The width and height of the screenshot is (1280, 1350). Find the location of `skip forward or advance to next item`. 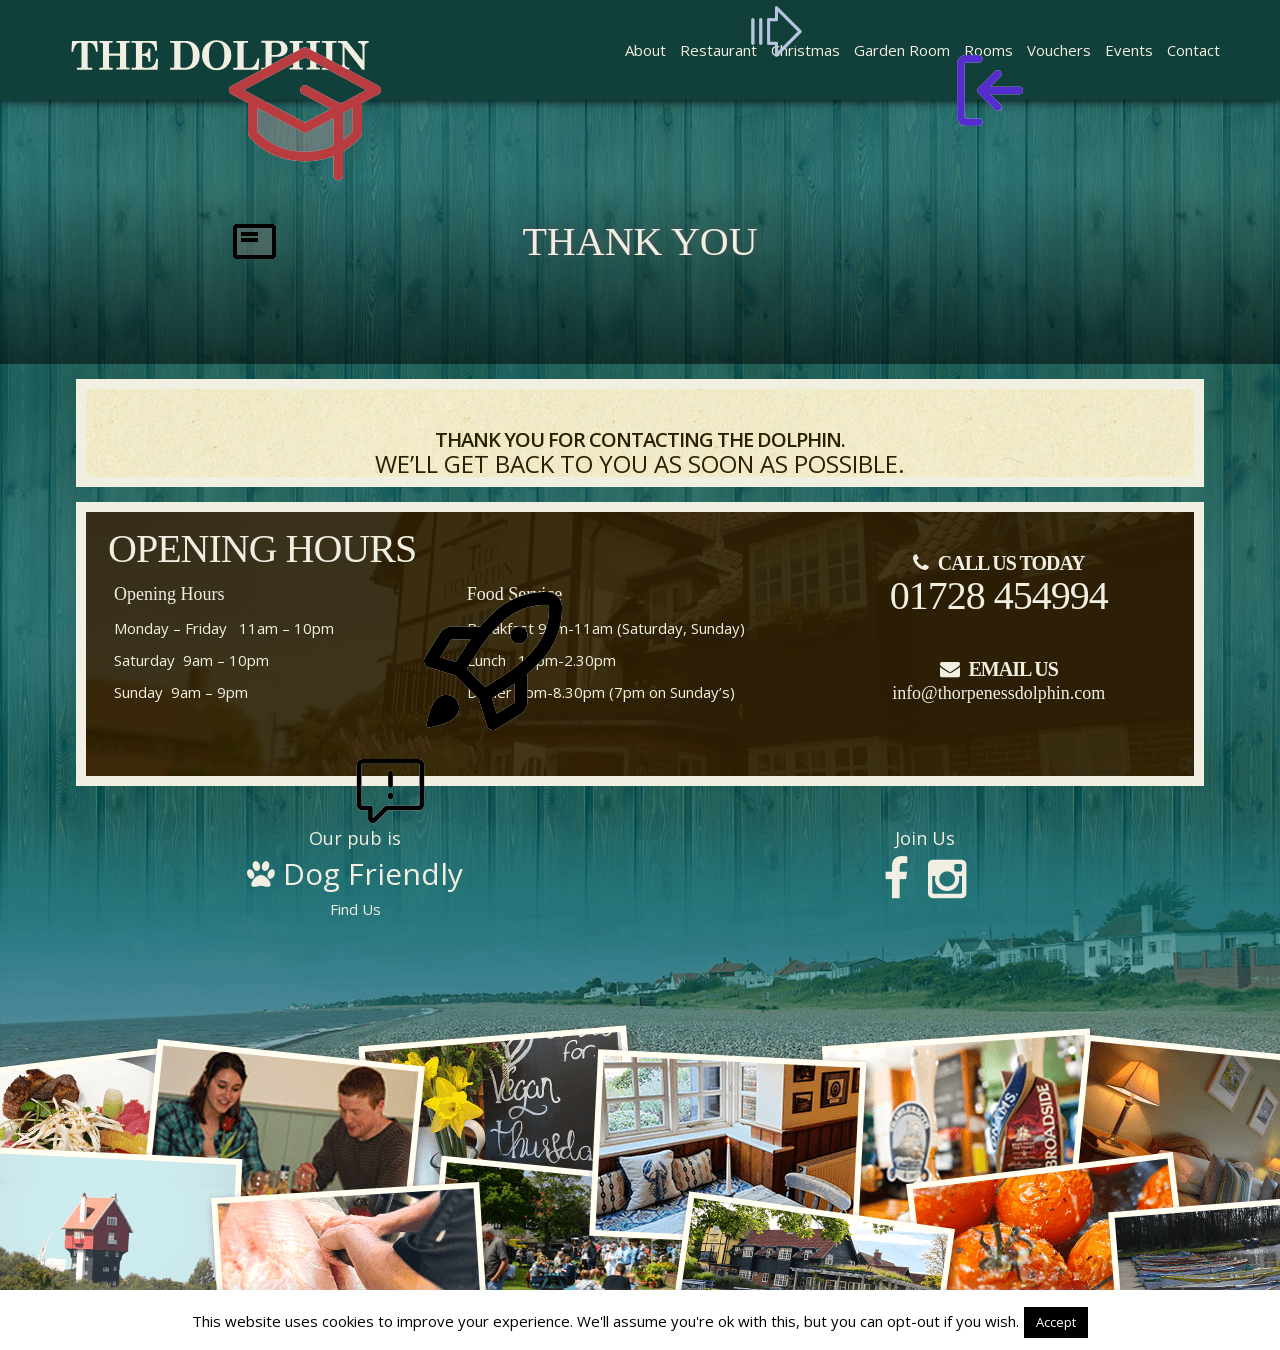

skip forward or advance to next item is located at coordinates (774, 31).